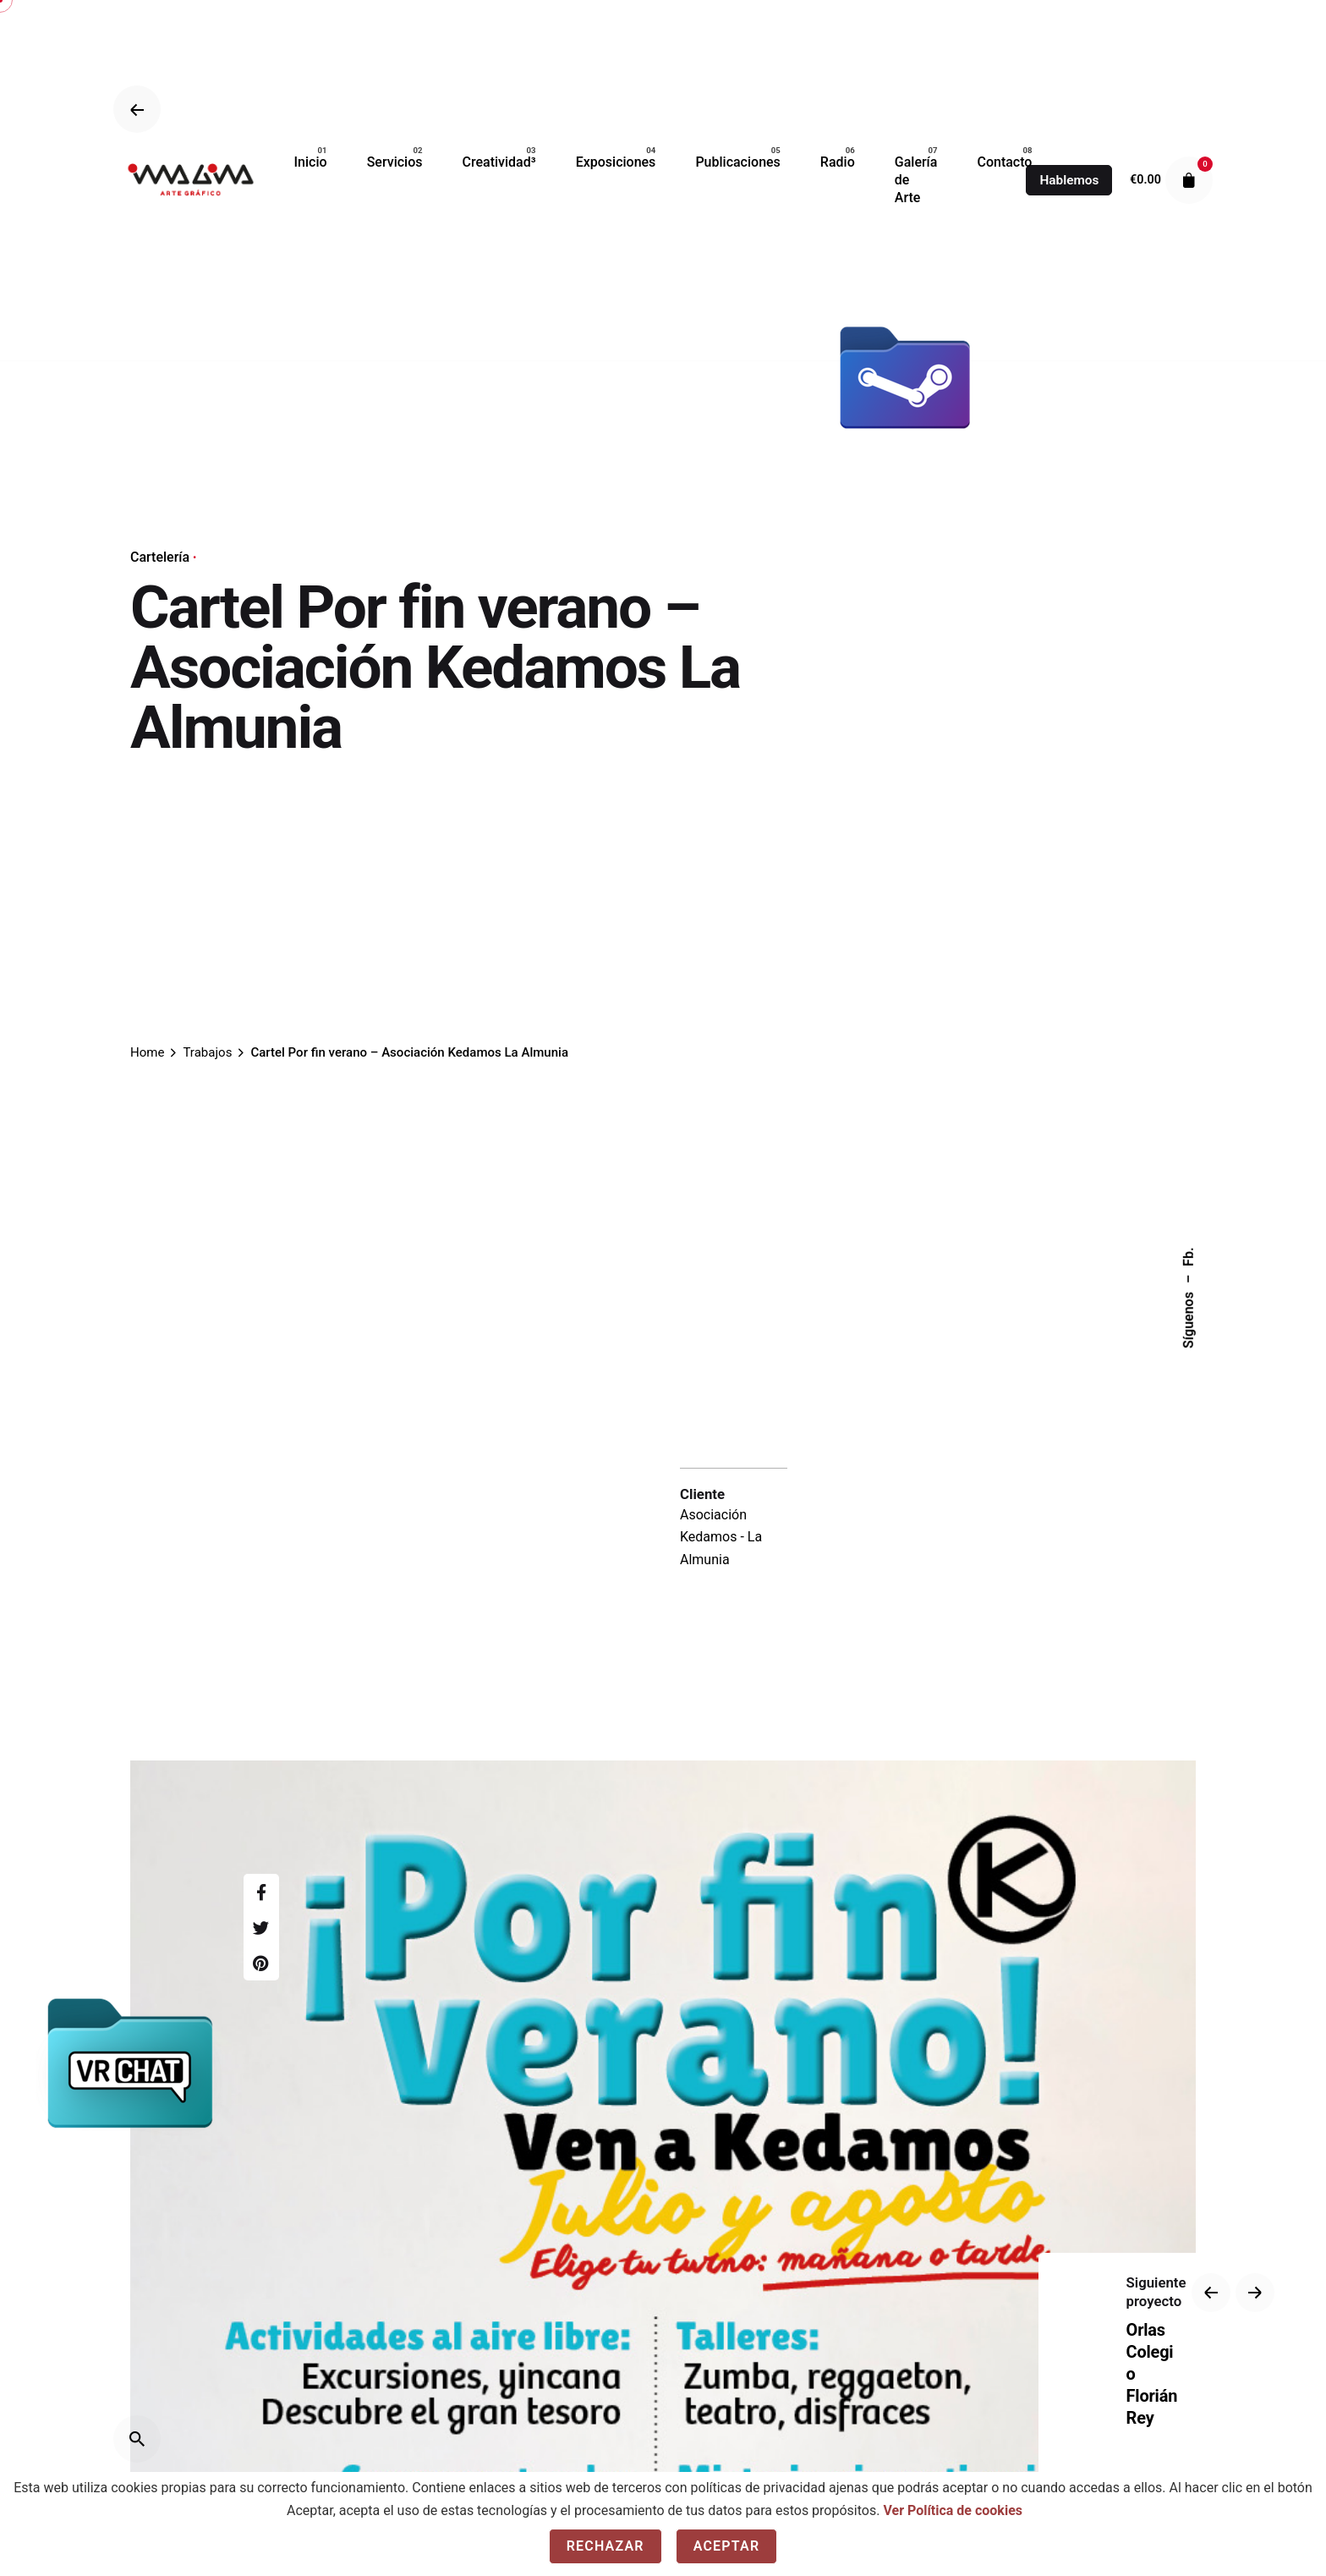  What do you see at coordinates (129, 2068) in the screenshot?
I see `open vrchat files folder` at bounding box center [129, 2068].